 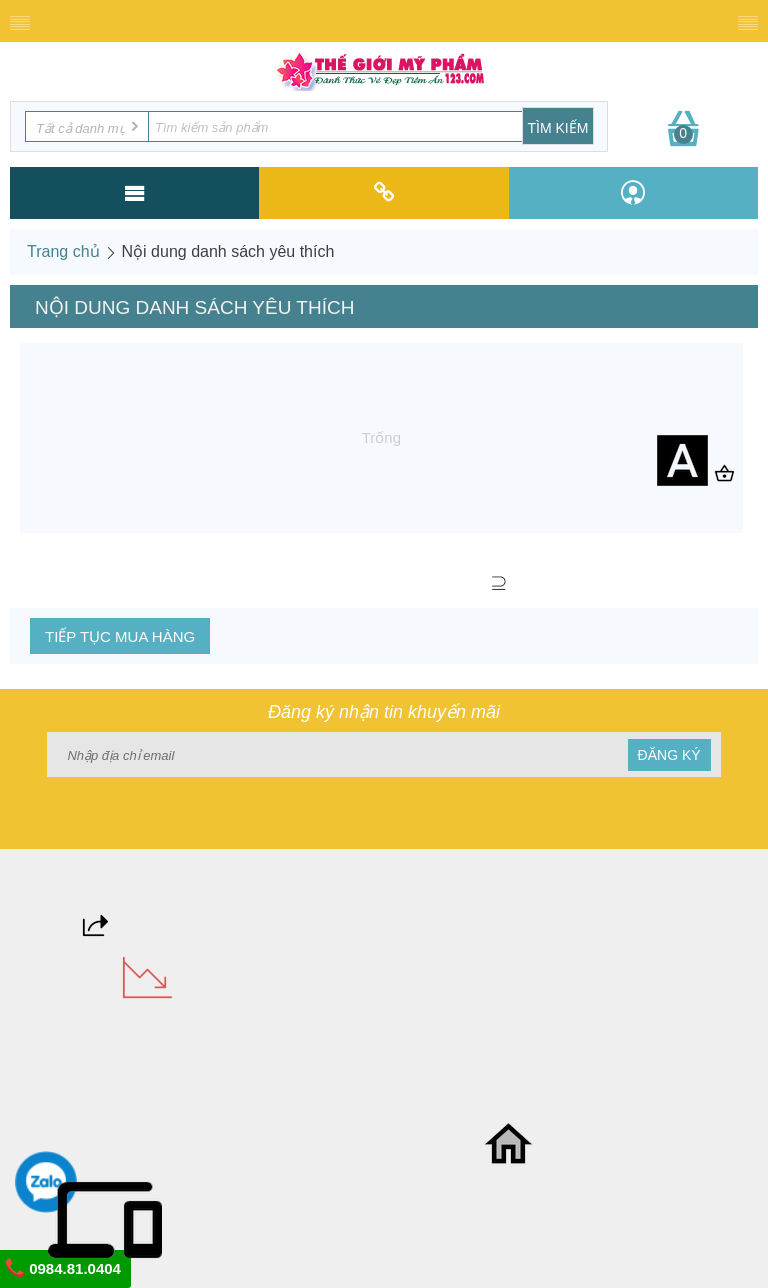 What do you see at coordinates (498, 583) in the screenshot?
I see `indicates a superset mathematical relationship` at bounding box center [498, 583].